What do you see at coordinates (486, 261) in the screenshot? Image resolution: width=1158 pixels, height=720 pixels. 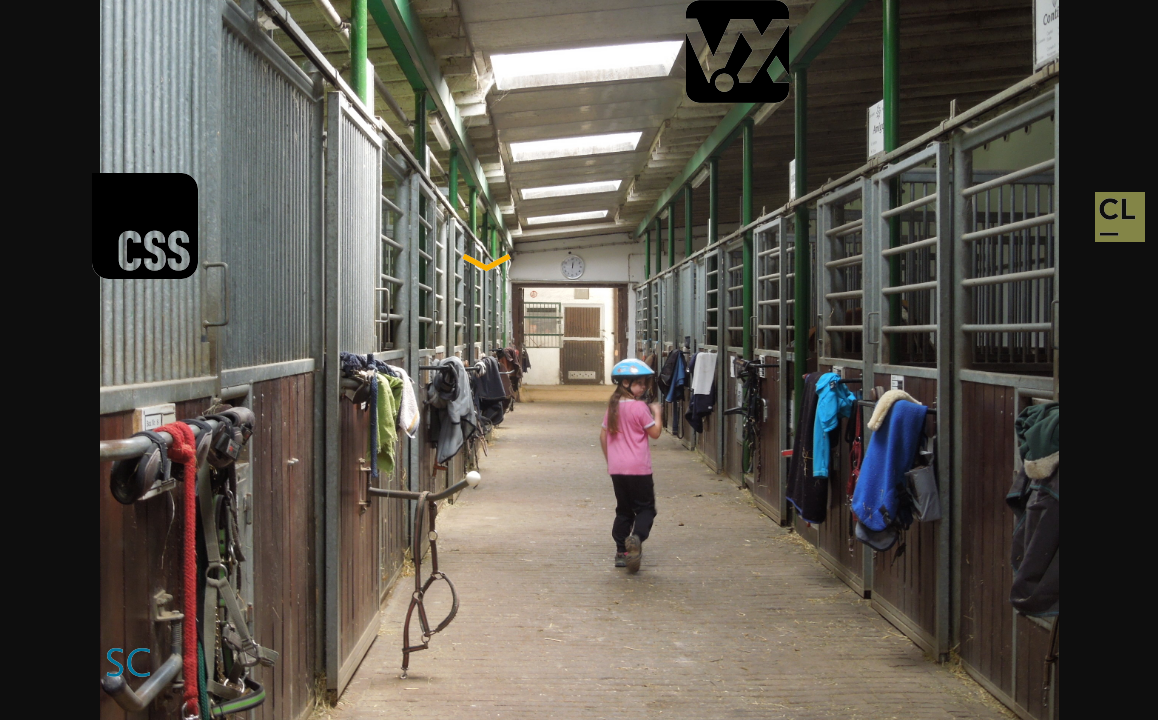 I see `expand content or reveal more options` at bounding box center [486, 261].